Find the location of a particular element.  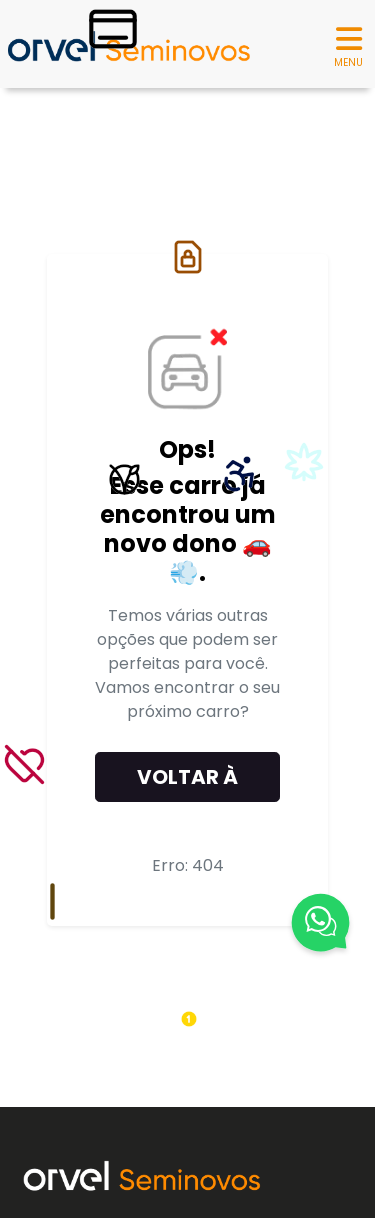

indicates the first step in a sequence or process is located at coordinates (189, 1019).